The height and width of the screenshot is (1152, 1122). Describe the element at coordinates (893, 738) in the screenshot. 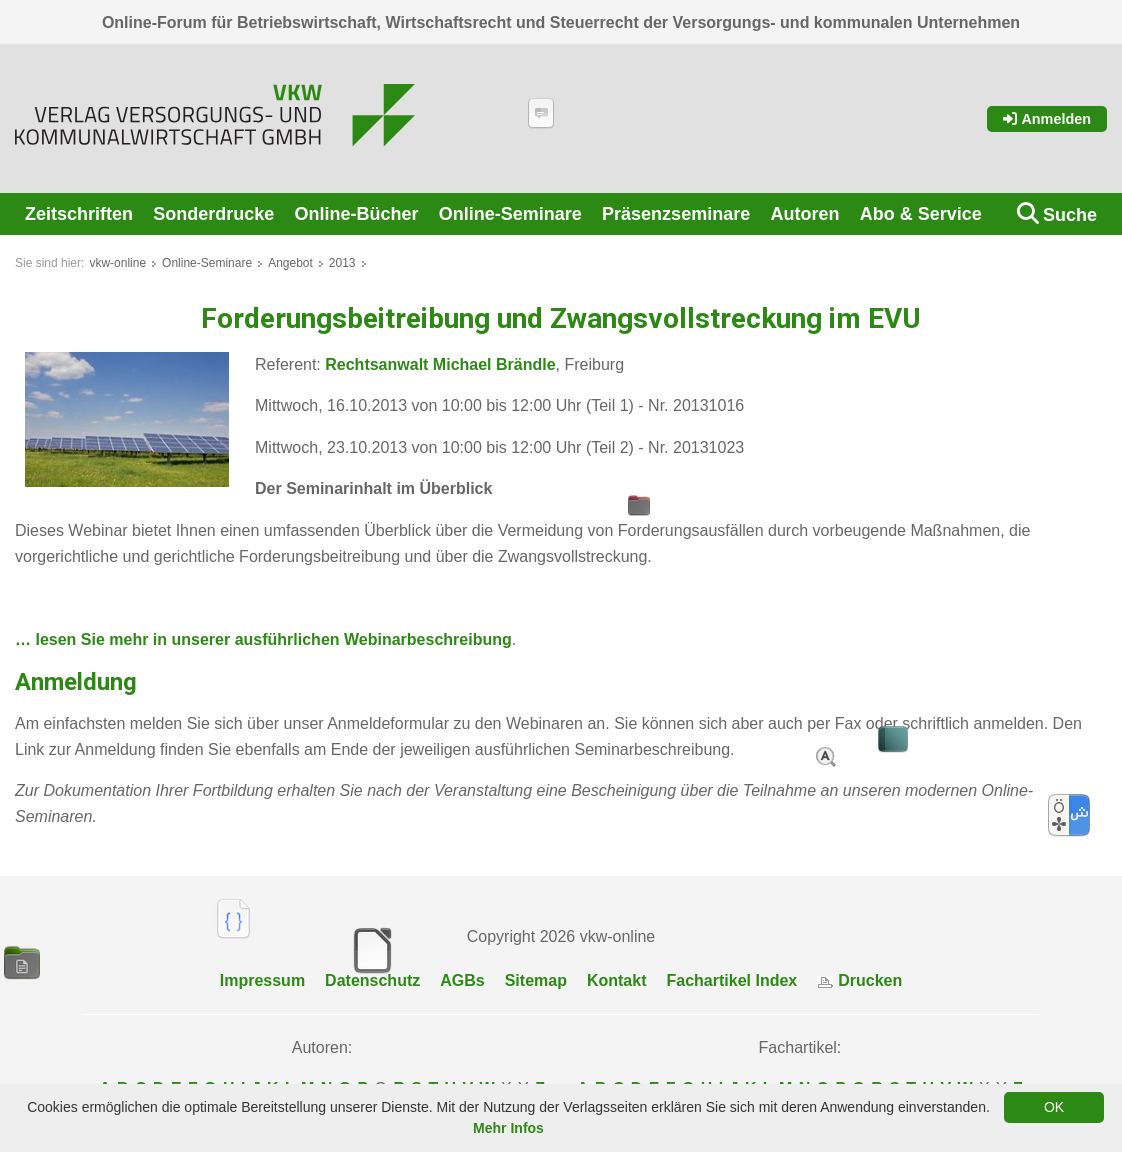

I see `access the desktop folder` at that location.